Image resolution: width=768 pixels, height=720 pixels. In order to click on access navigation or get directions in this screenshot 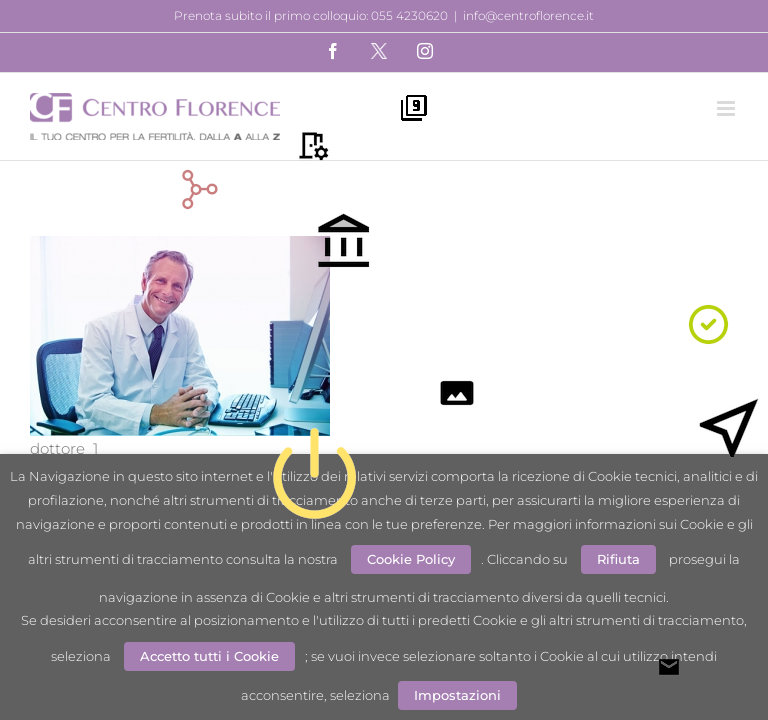, I will do `click(729, 428)`.